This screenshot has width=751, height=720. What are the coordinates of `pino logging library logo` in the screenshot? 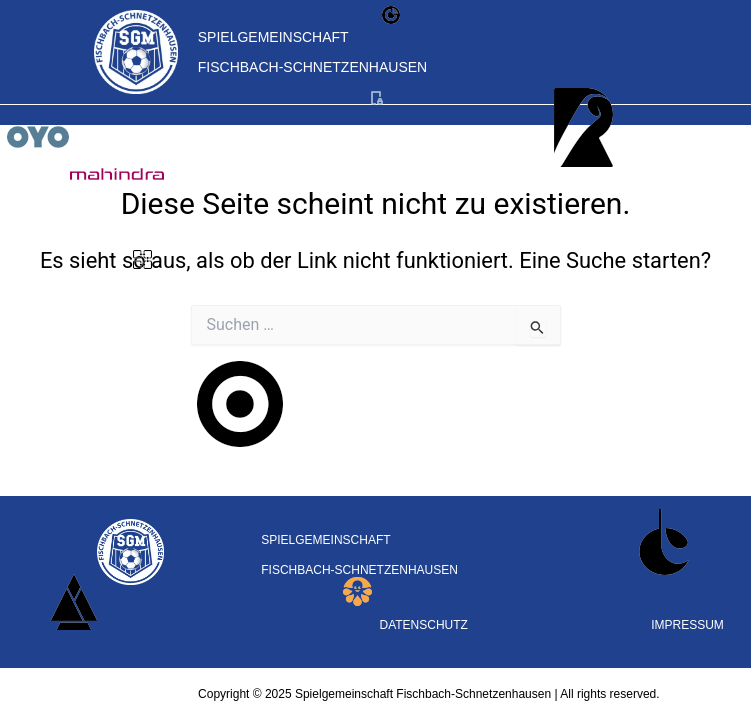 It's located at (74, 602).